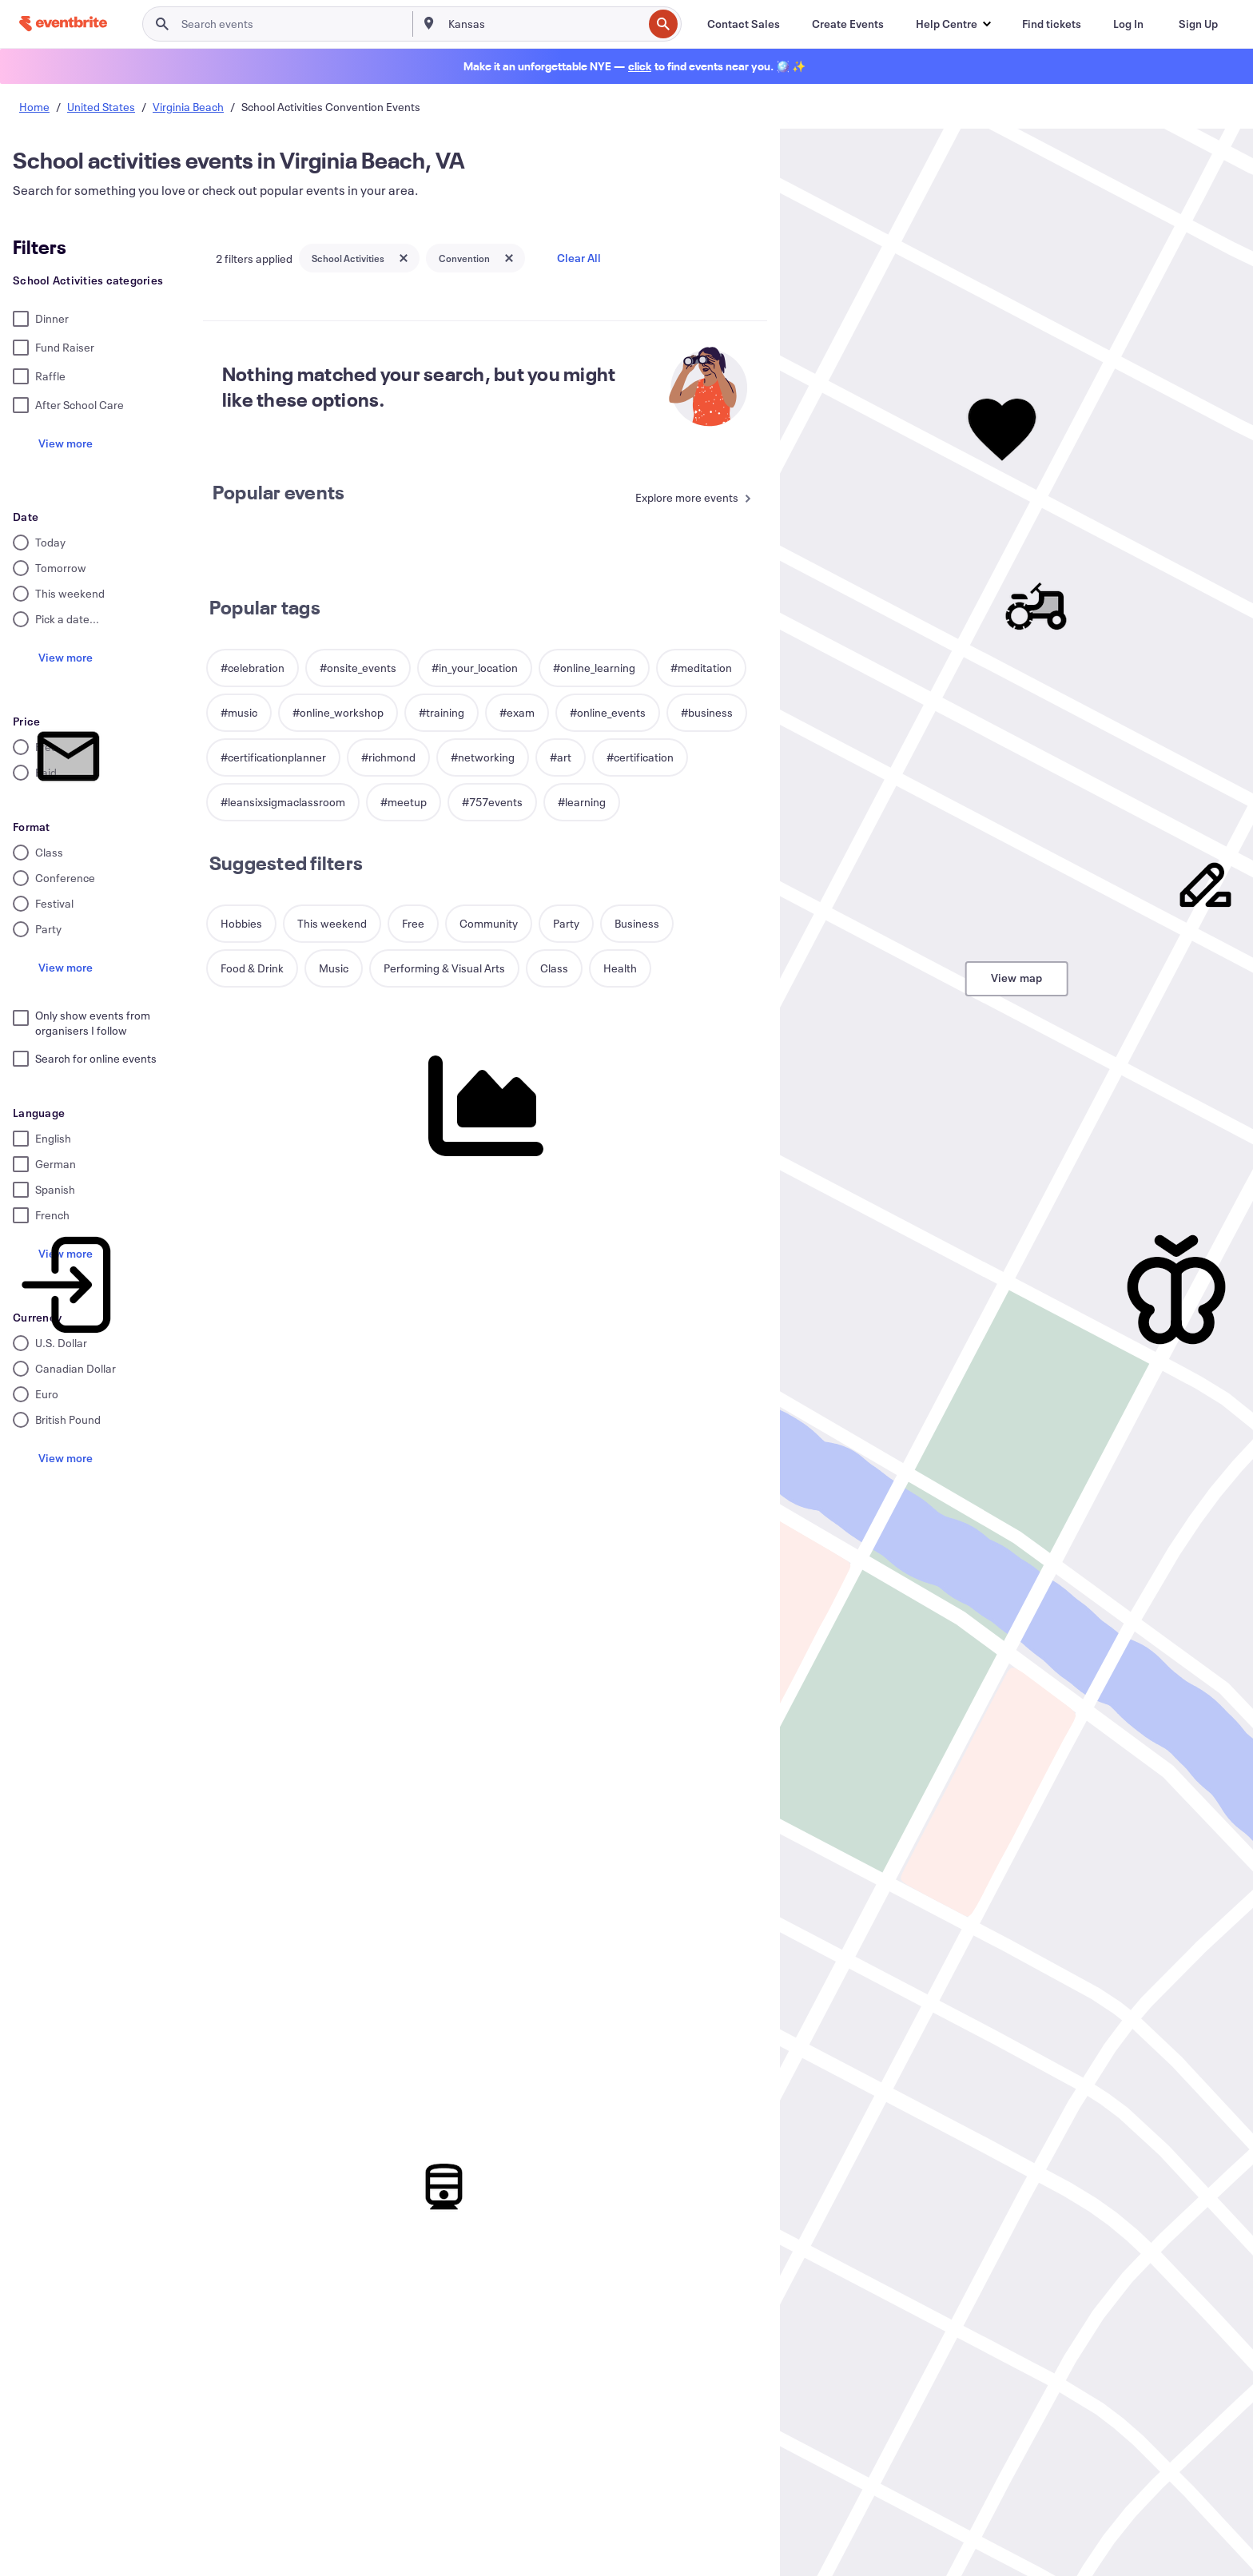 Image resolution: width=1253 pixels, height=2576 pixels. I want to click on view unread emails or messages, so click(68, 756).